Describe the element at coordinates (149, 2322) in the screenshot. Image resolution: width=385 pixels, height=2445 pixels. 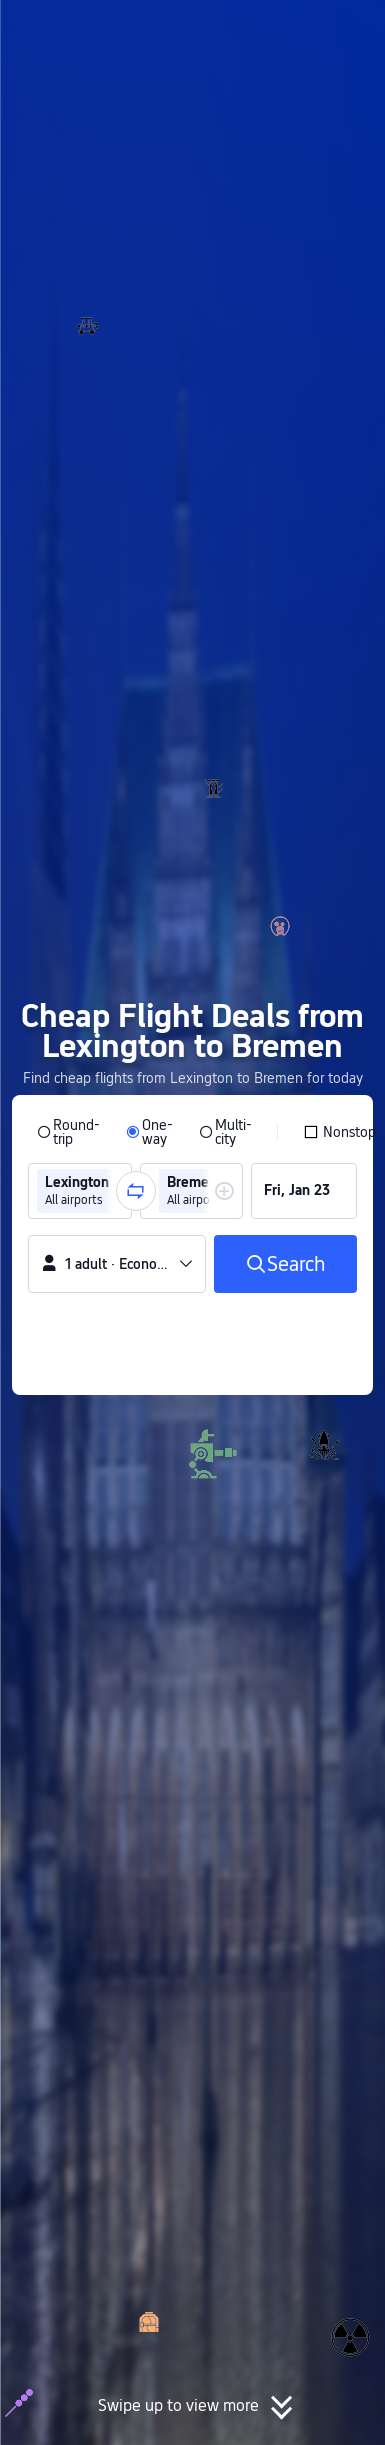
I see `access airlock or sealed compartment controls` at that location.